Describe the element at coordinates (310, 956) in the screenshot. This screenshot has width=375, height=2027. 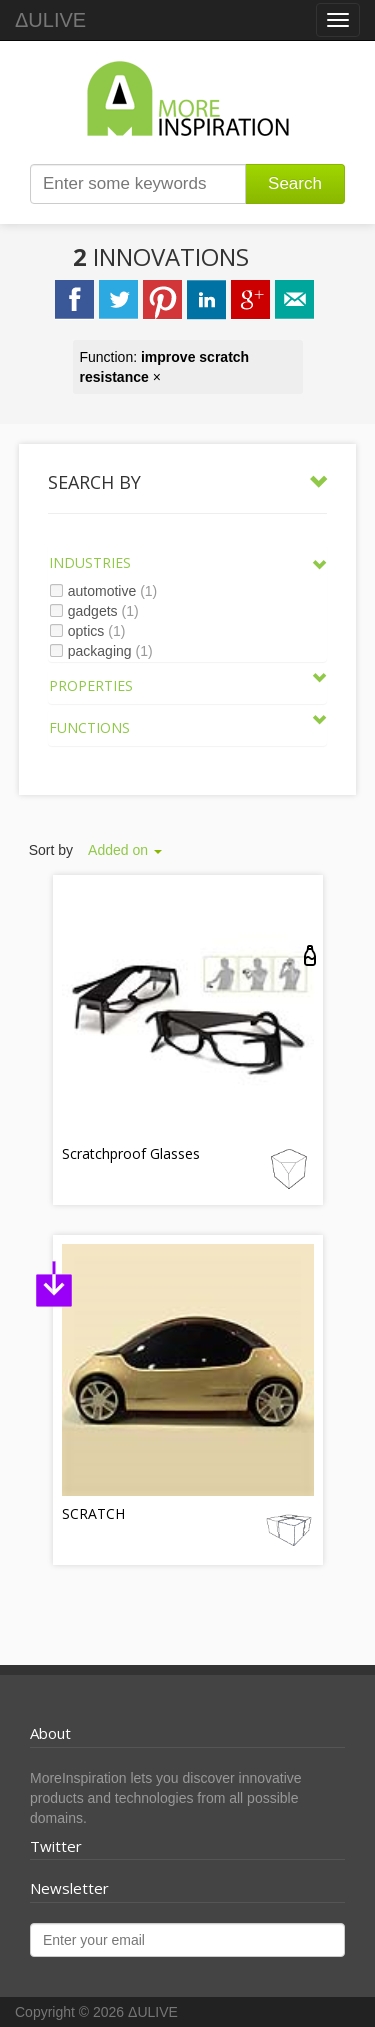
I see `view beverage or drink options` at that location.